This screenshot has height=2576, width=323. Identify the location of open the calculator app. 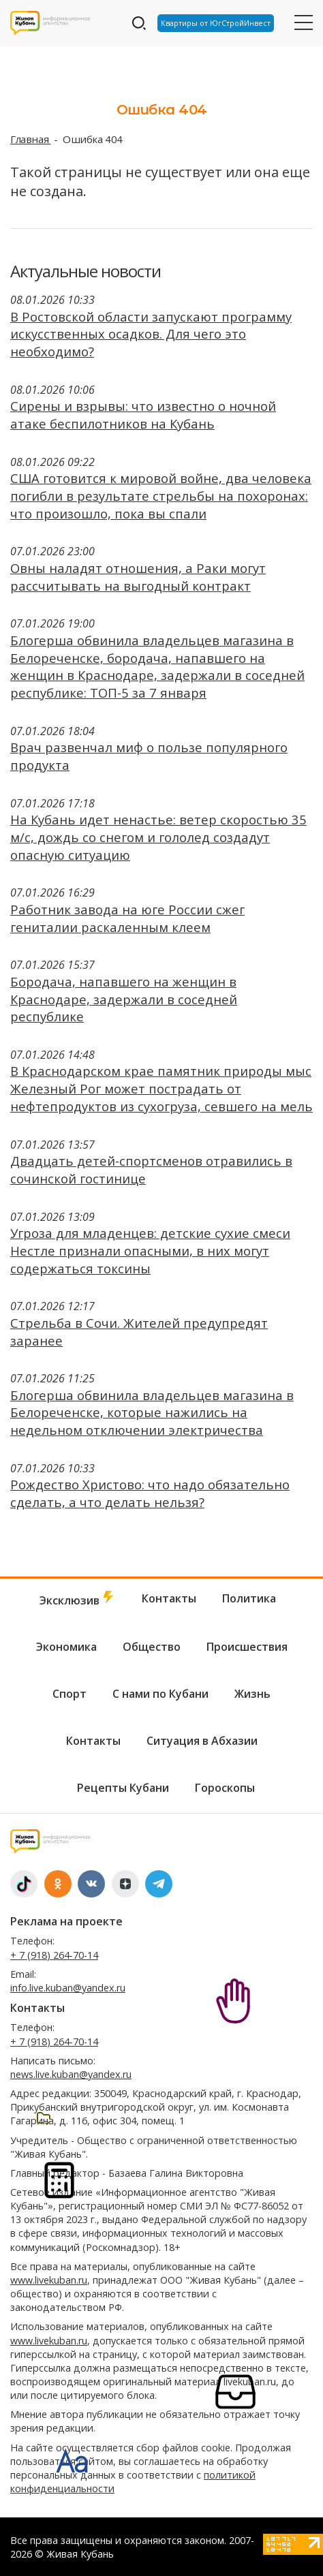
(59, 2180).